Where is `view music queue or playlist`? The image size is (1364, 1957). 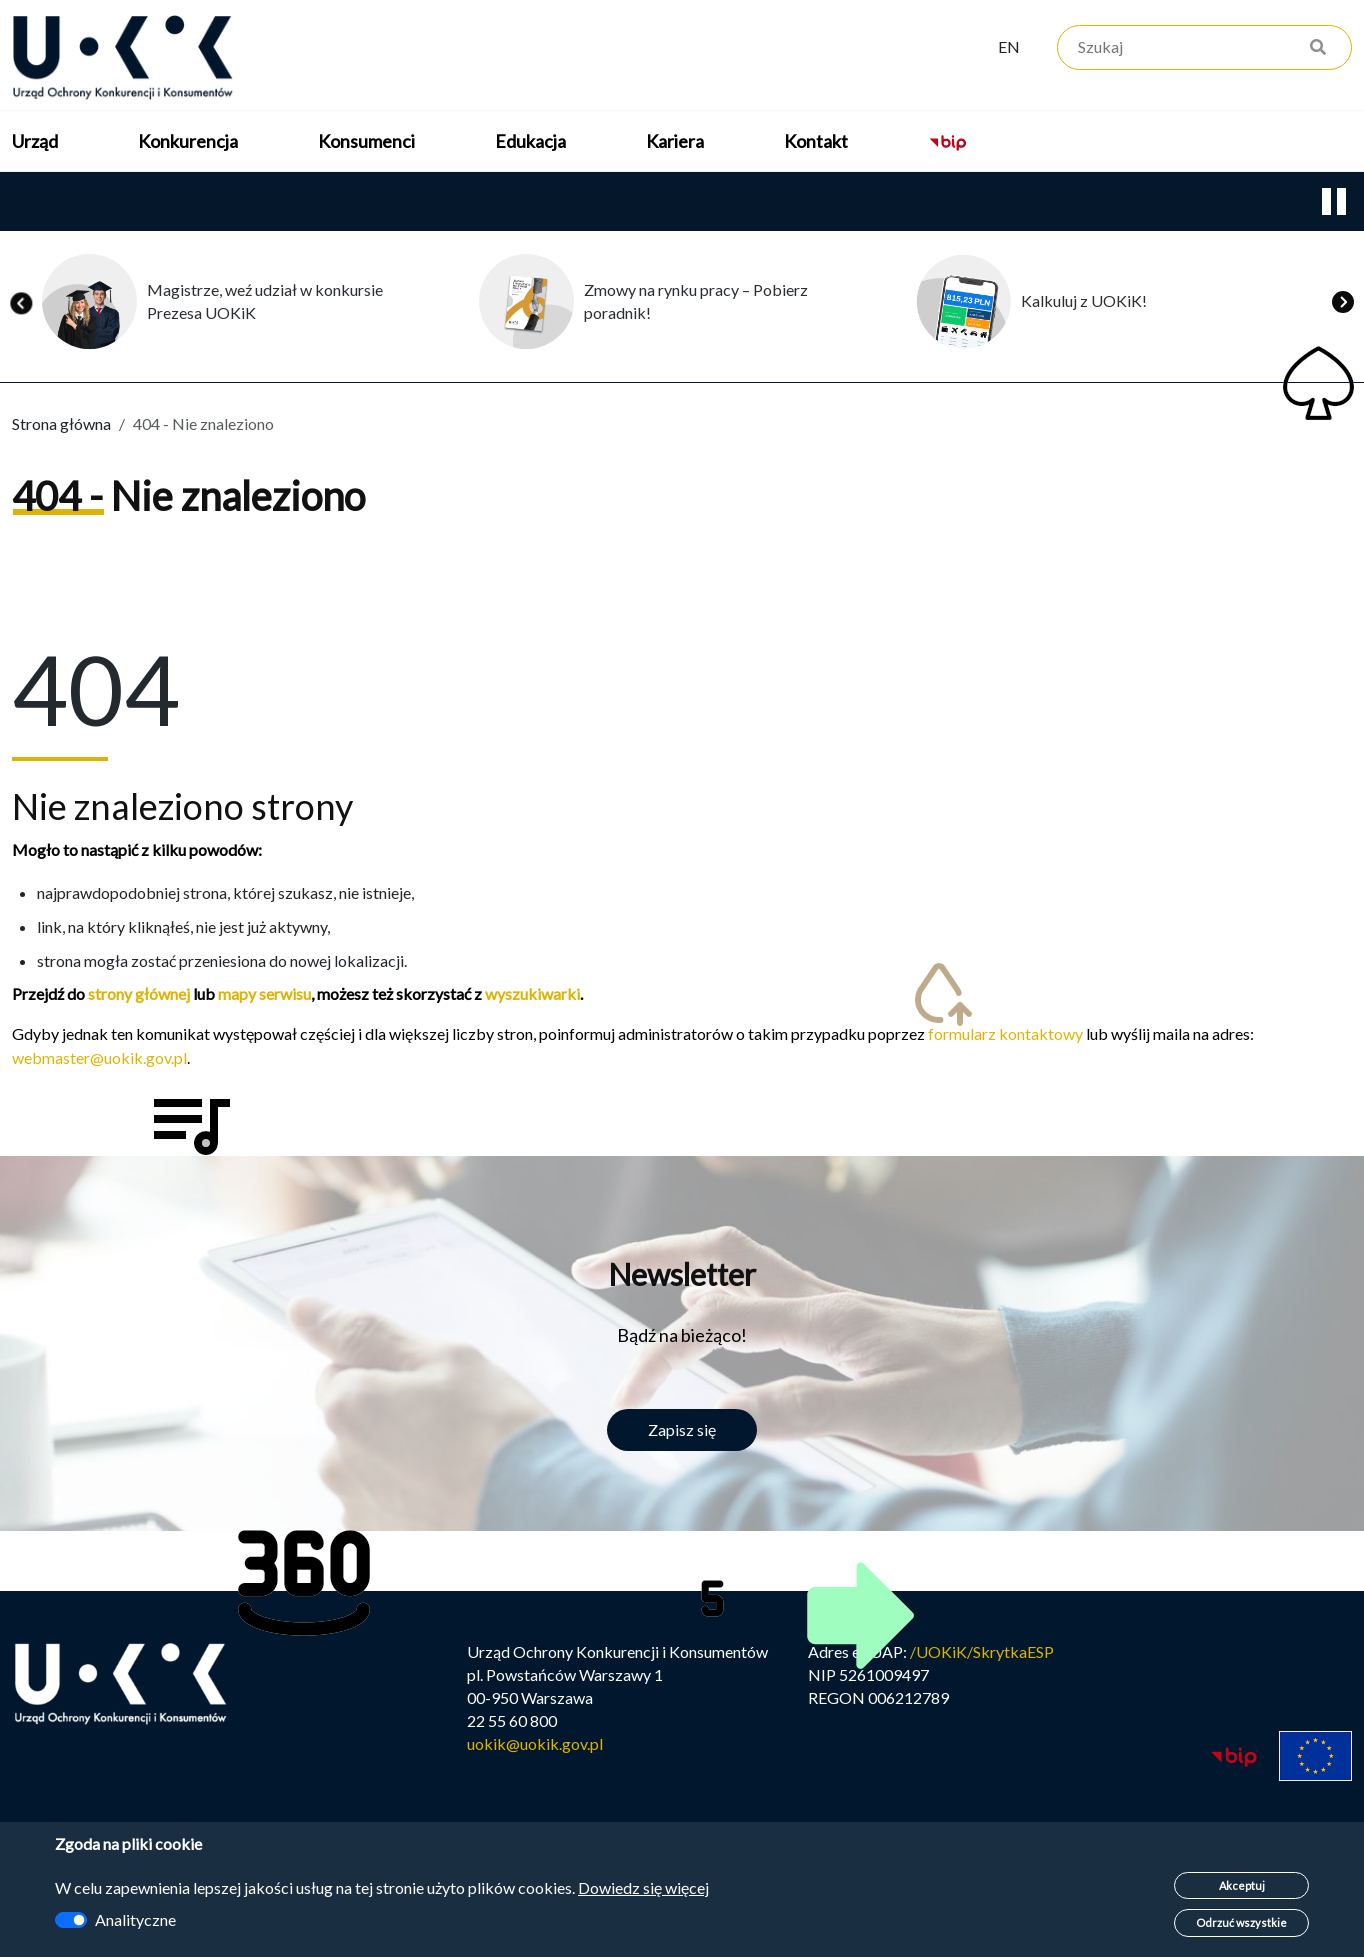 view music queue or playlist is located at coordinates (190, 1123).